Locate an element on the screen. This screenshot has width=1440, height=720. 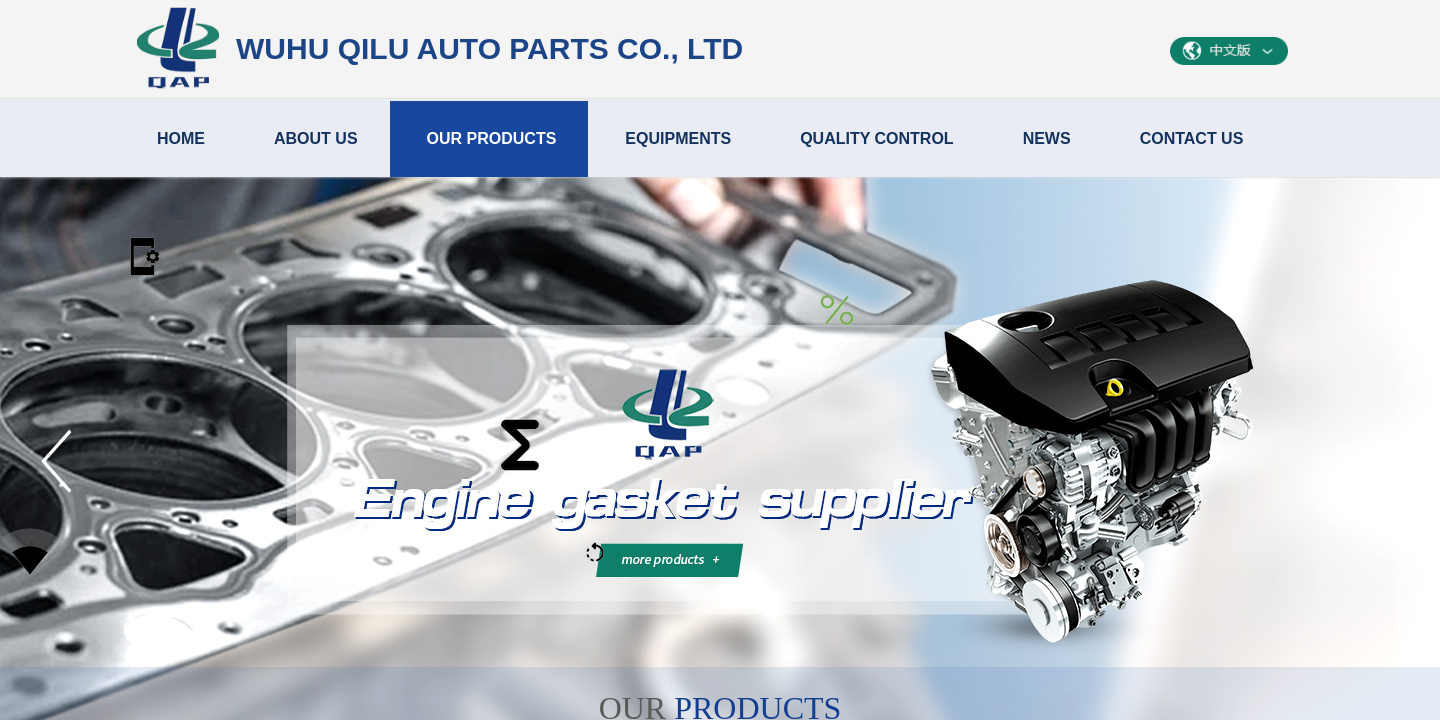
view or apply a percentage value is located at coordinates (837, 310).